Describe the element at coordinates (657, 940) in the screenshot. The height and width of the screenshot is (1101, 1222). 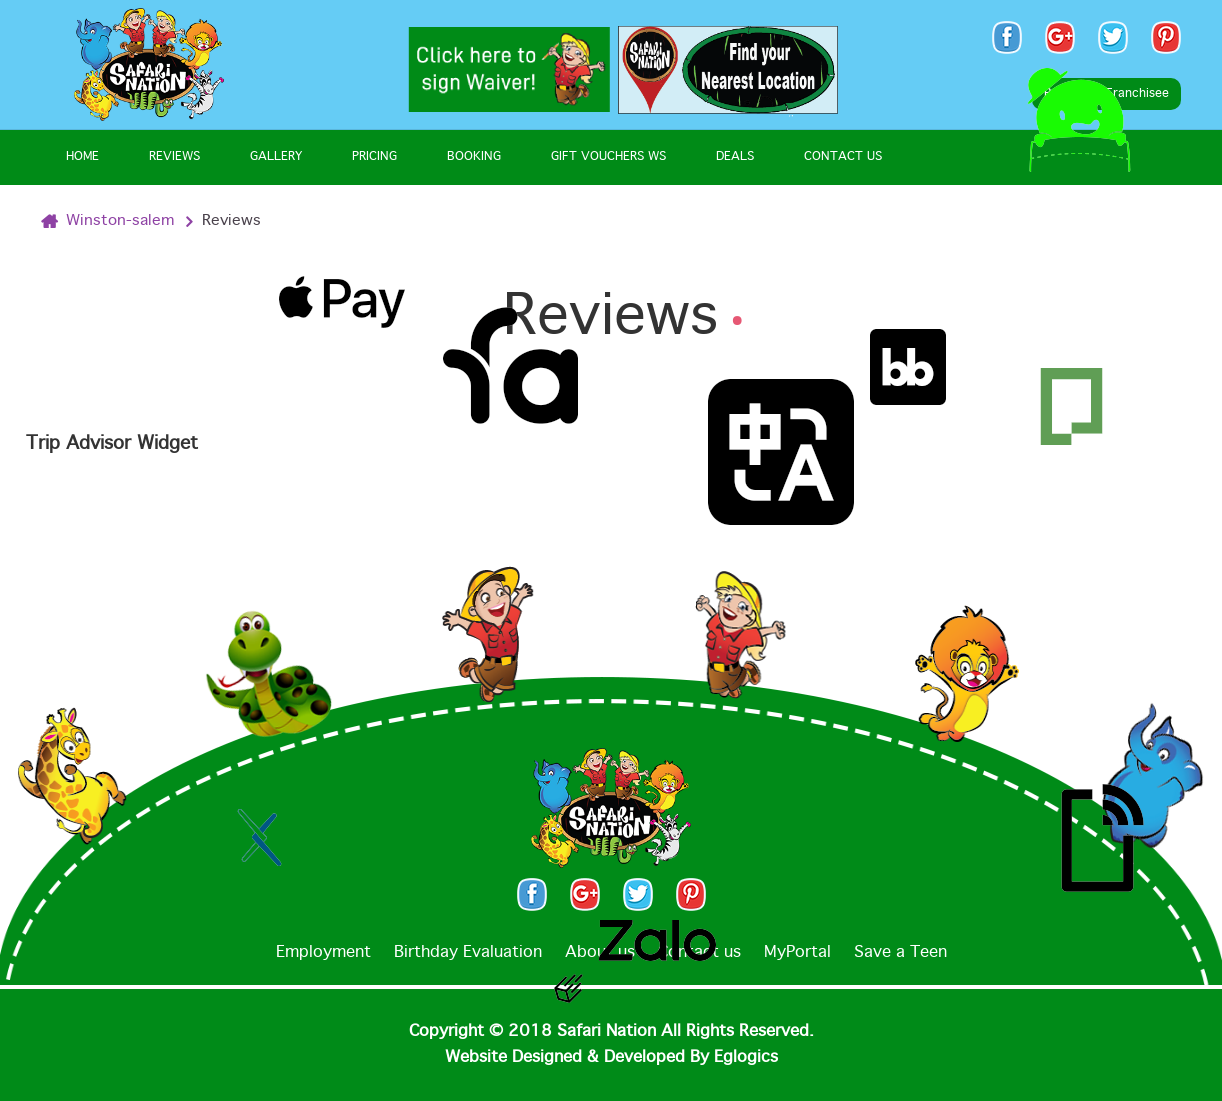
I see `open Zalo messaging app` at that location.